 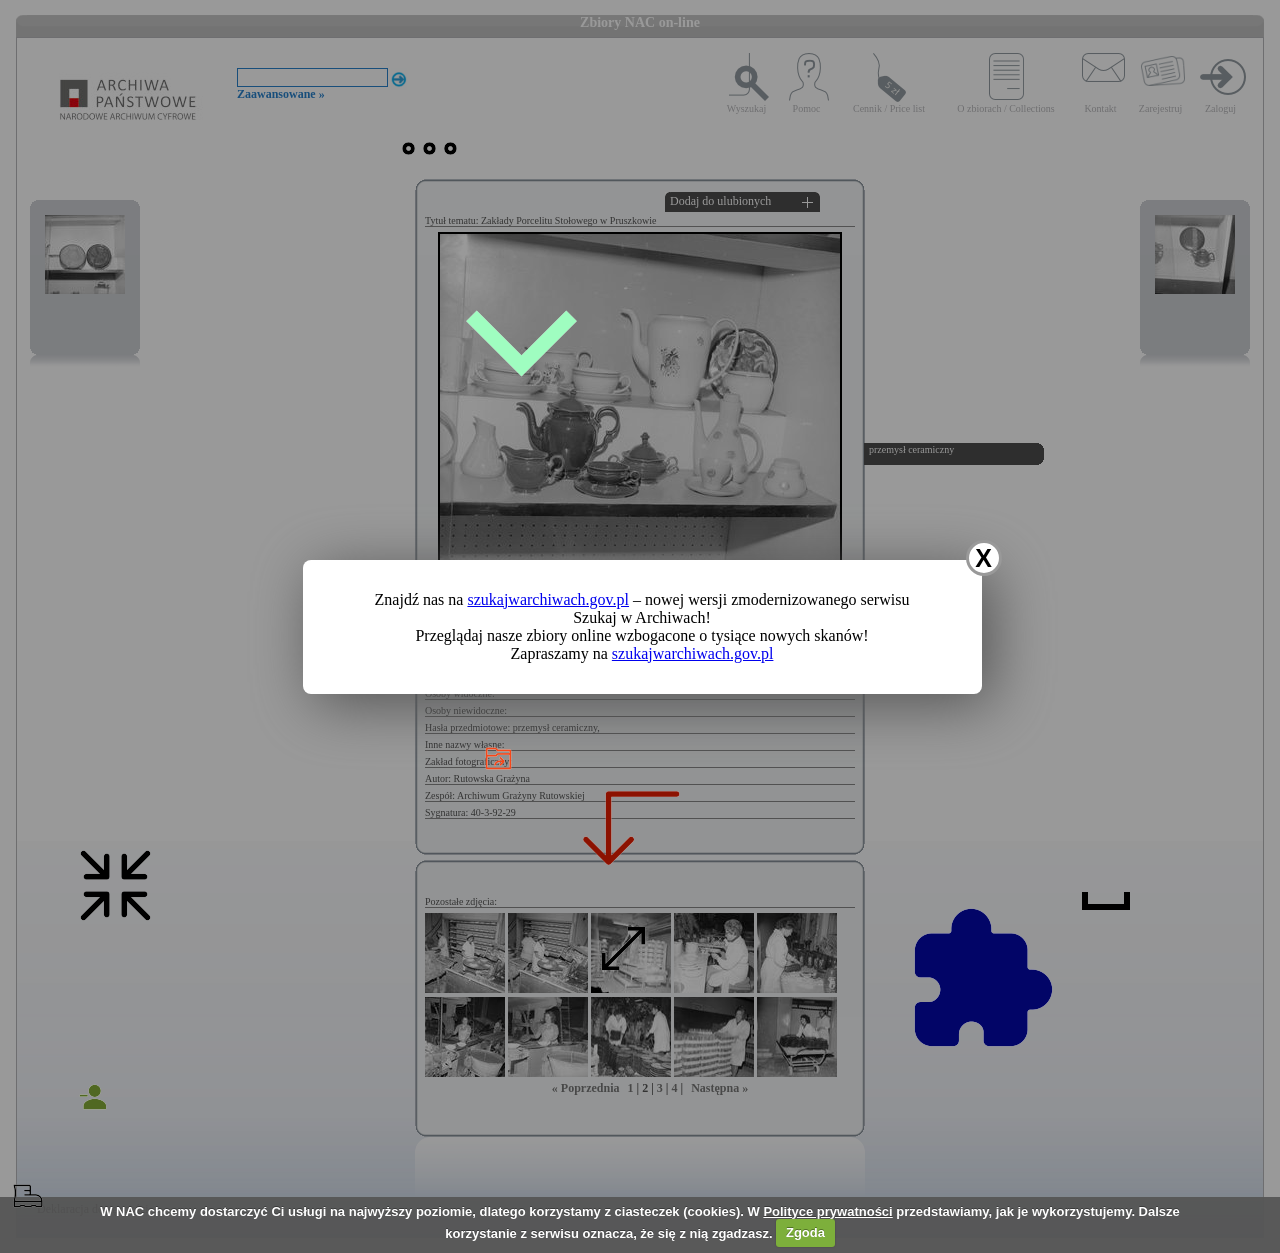 I want to click on remove a contact or friend, so click(x=93, y=1097).